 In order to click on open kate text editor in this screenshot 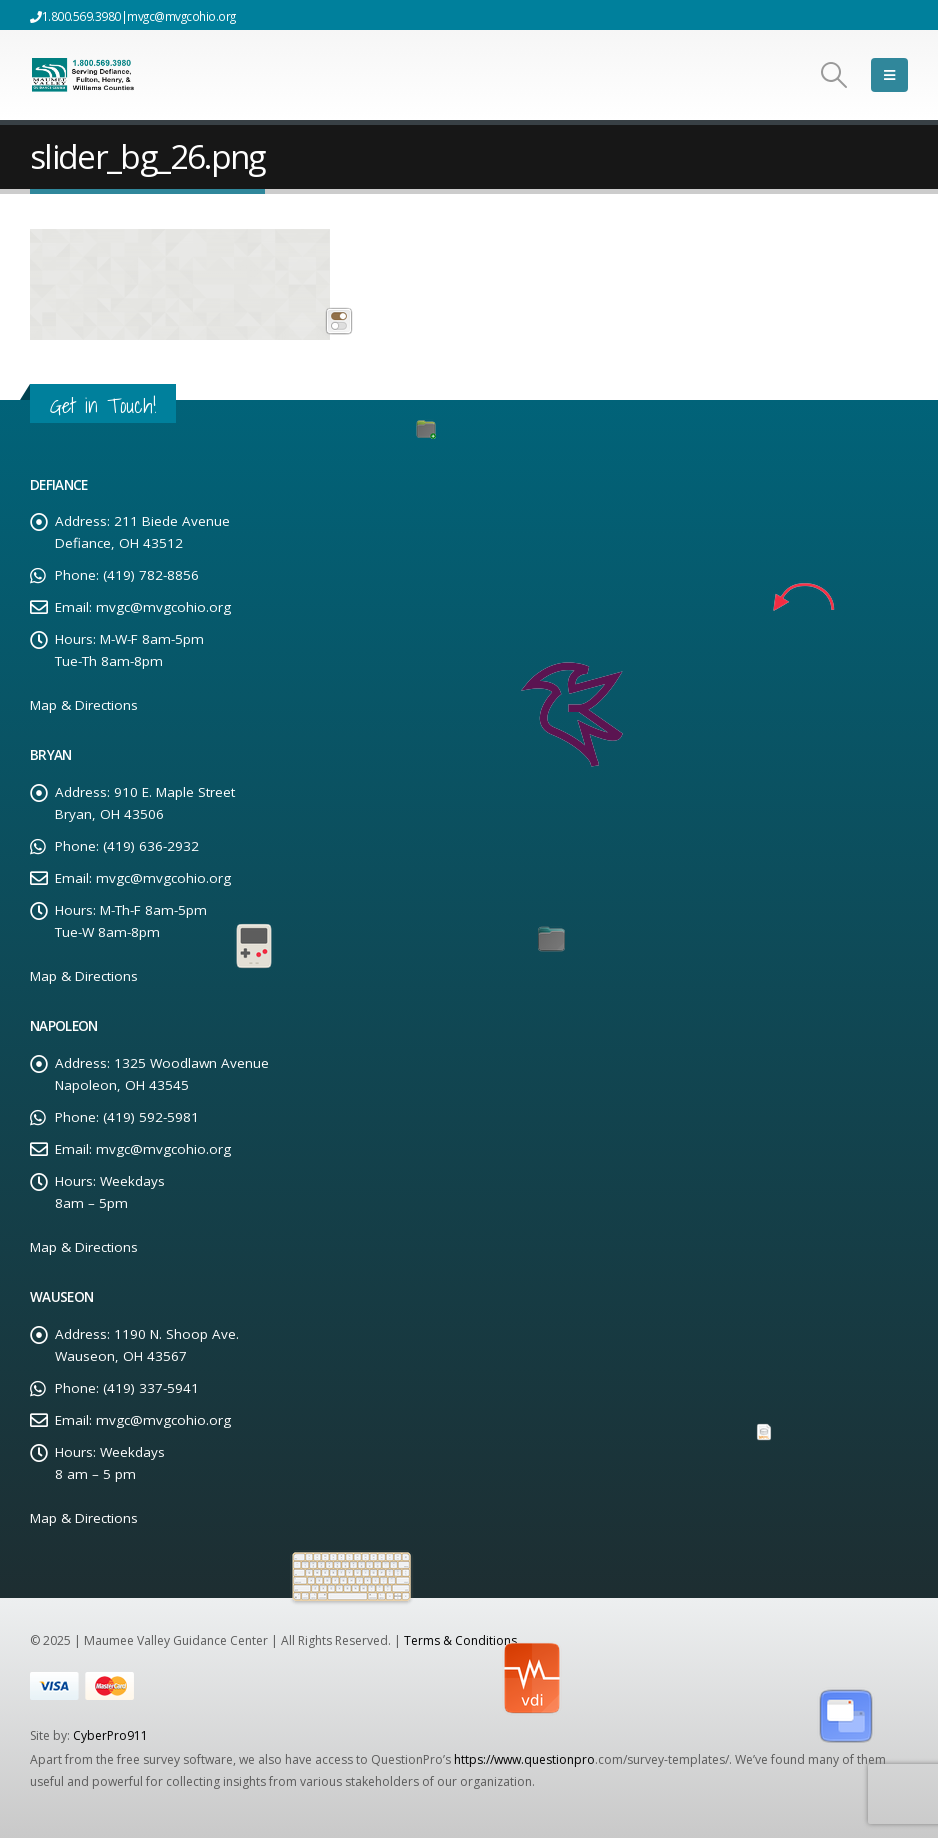, I will do `click(576, 712)`.